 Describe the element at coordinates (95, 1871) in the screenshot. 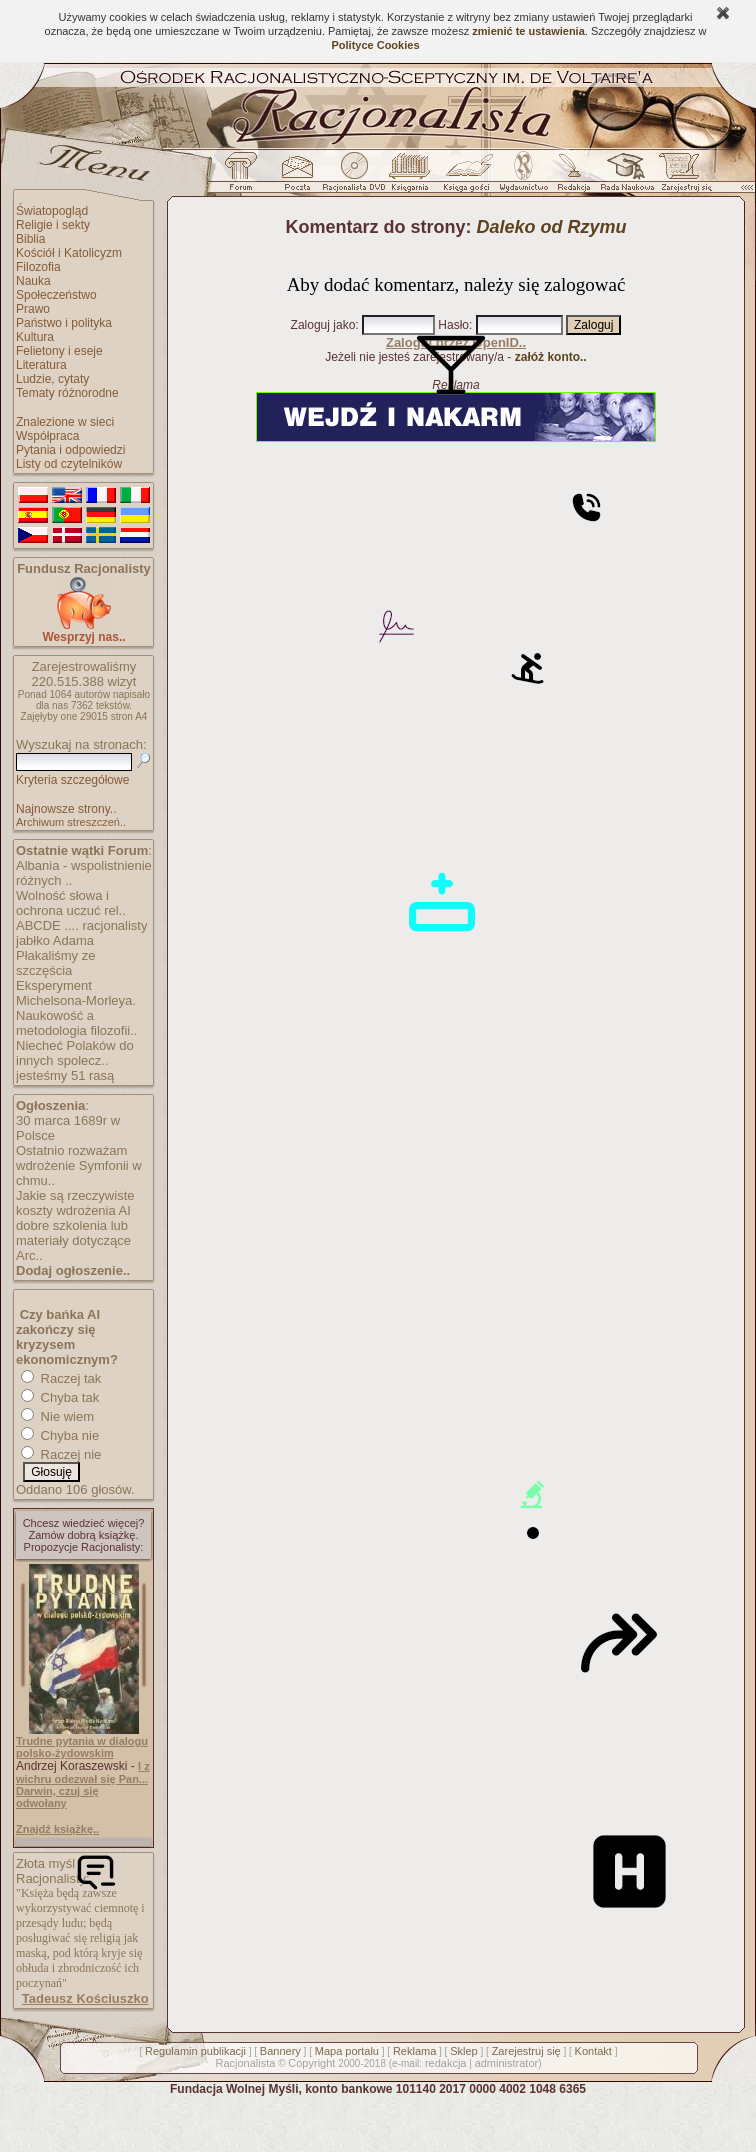

I see `remove a message from the conversation` at that location.